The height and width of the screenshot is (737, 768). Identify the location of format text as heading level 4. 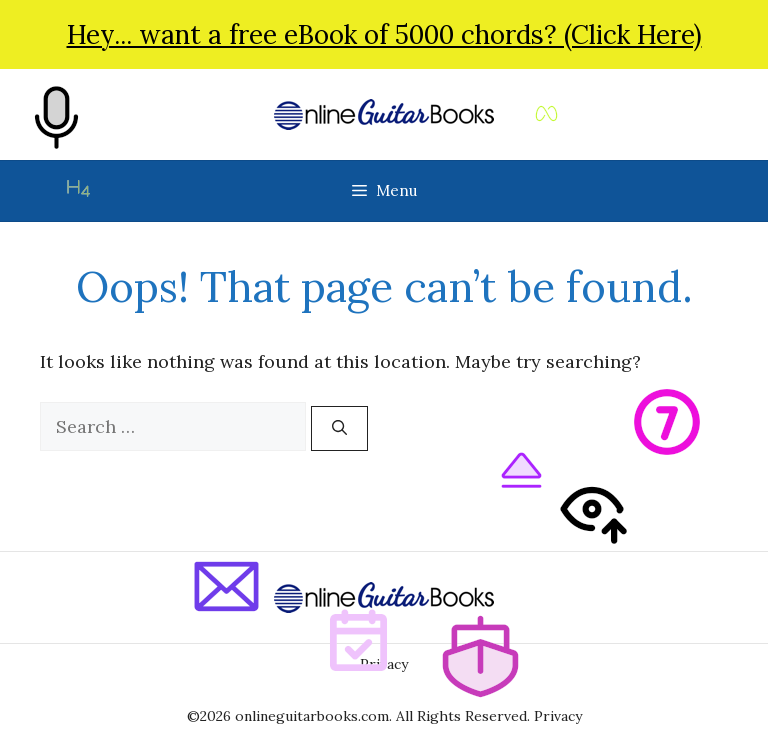
(77, 188).